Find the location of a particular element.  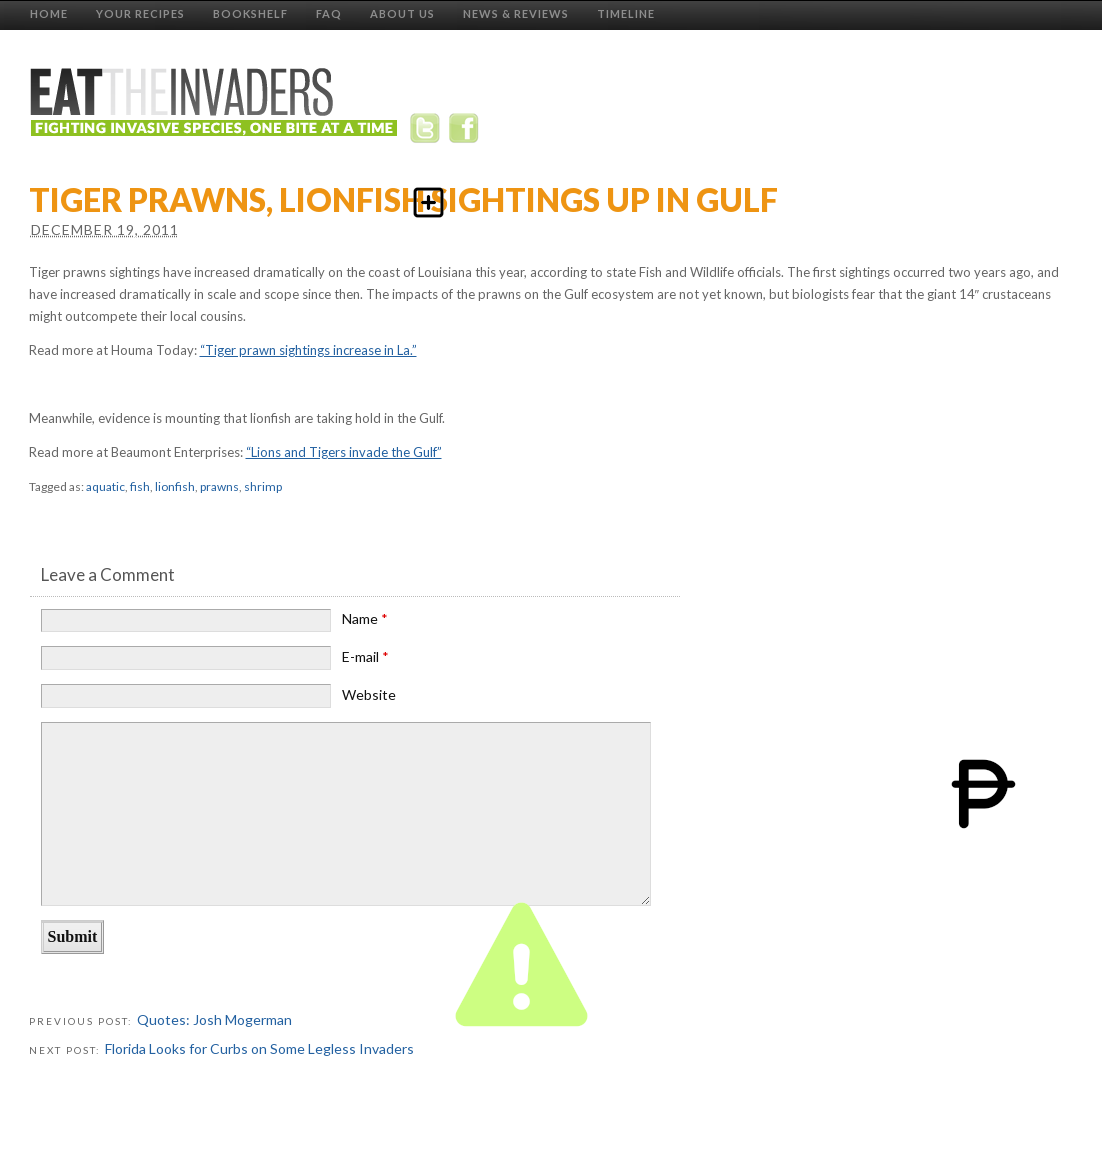

indicates price or amount in spanish pesetas is located at coordinates (981, 794).